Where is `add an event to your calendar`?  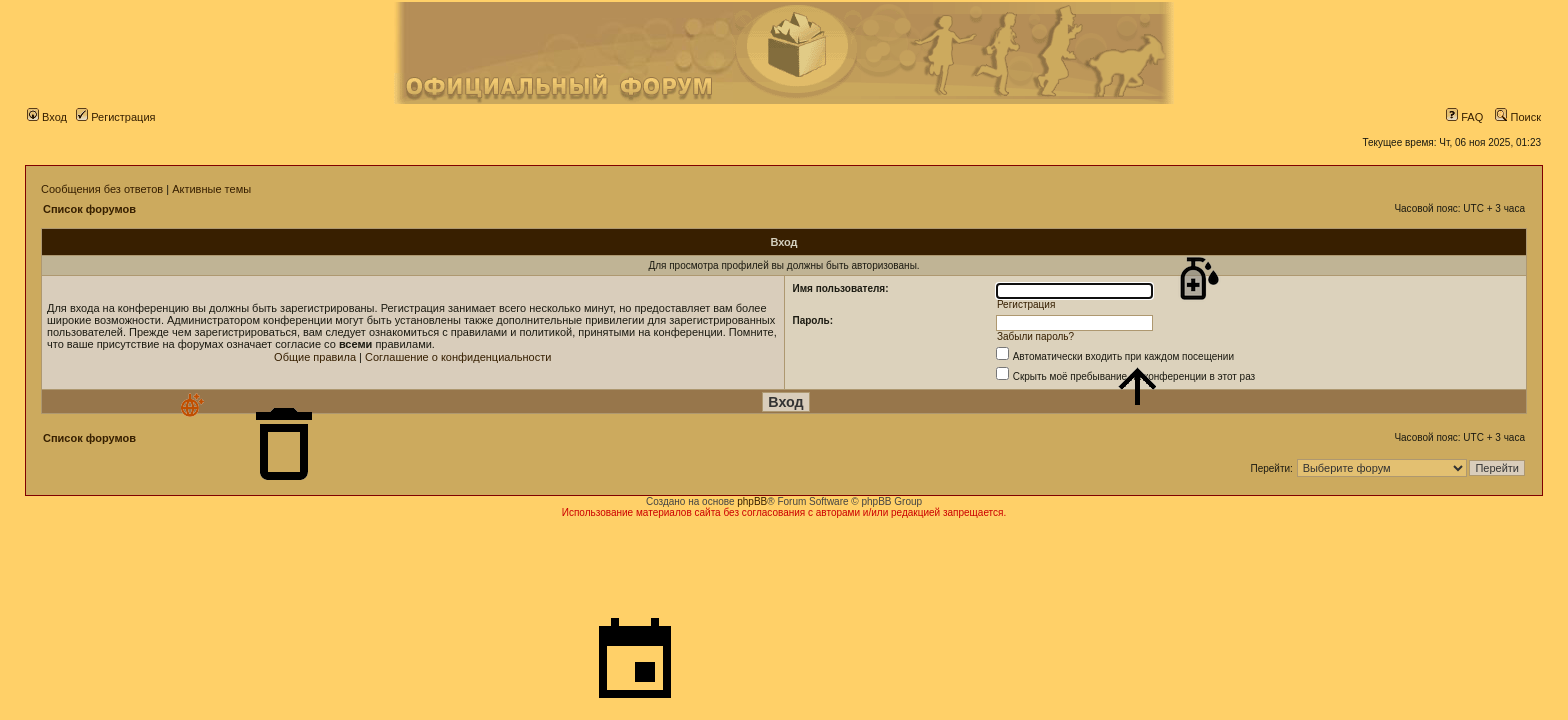
add an event to your calendar is located at coordinates (635, 662).